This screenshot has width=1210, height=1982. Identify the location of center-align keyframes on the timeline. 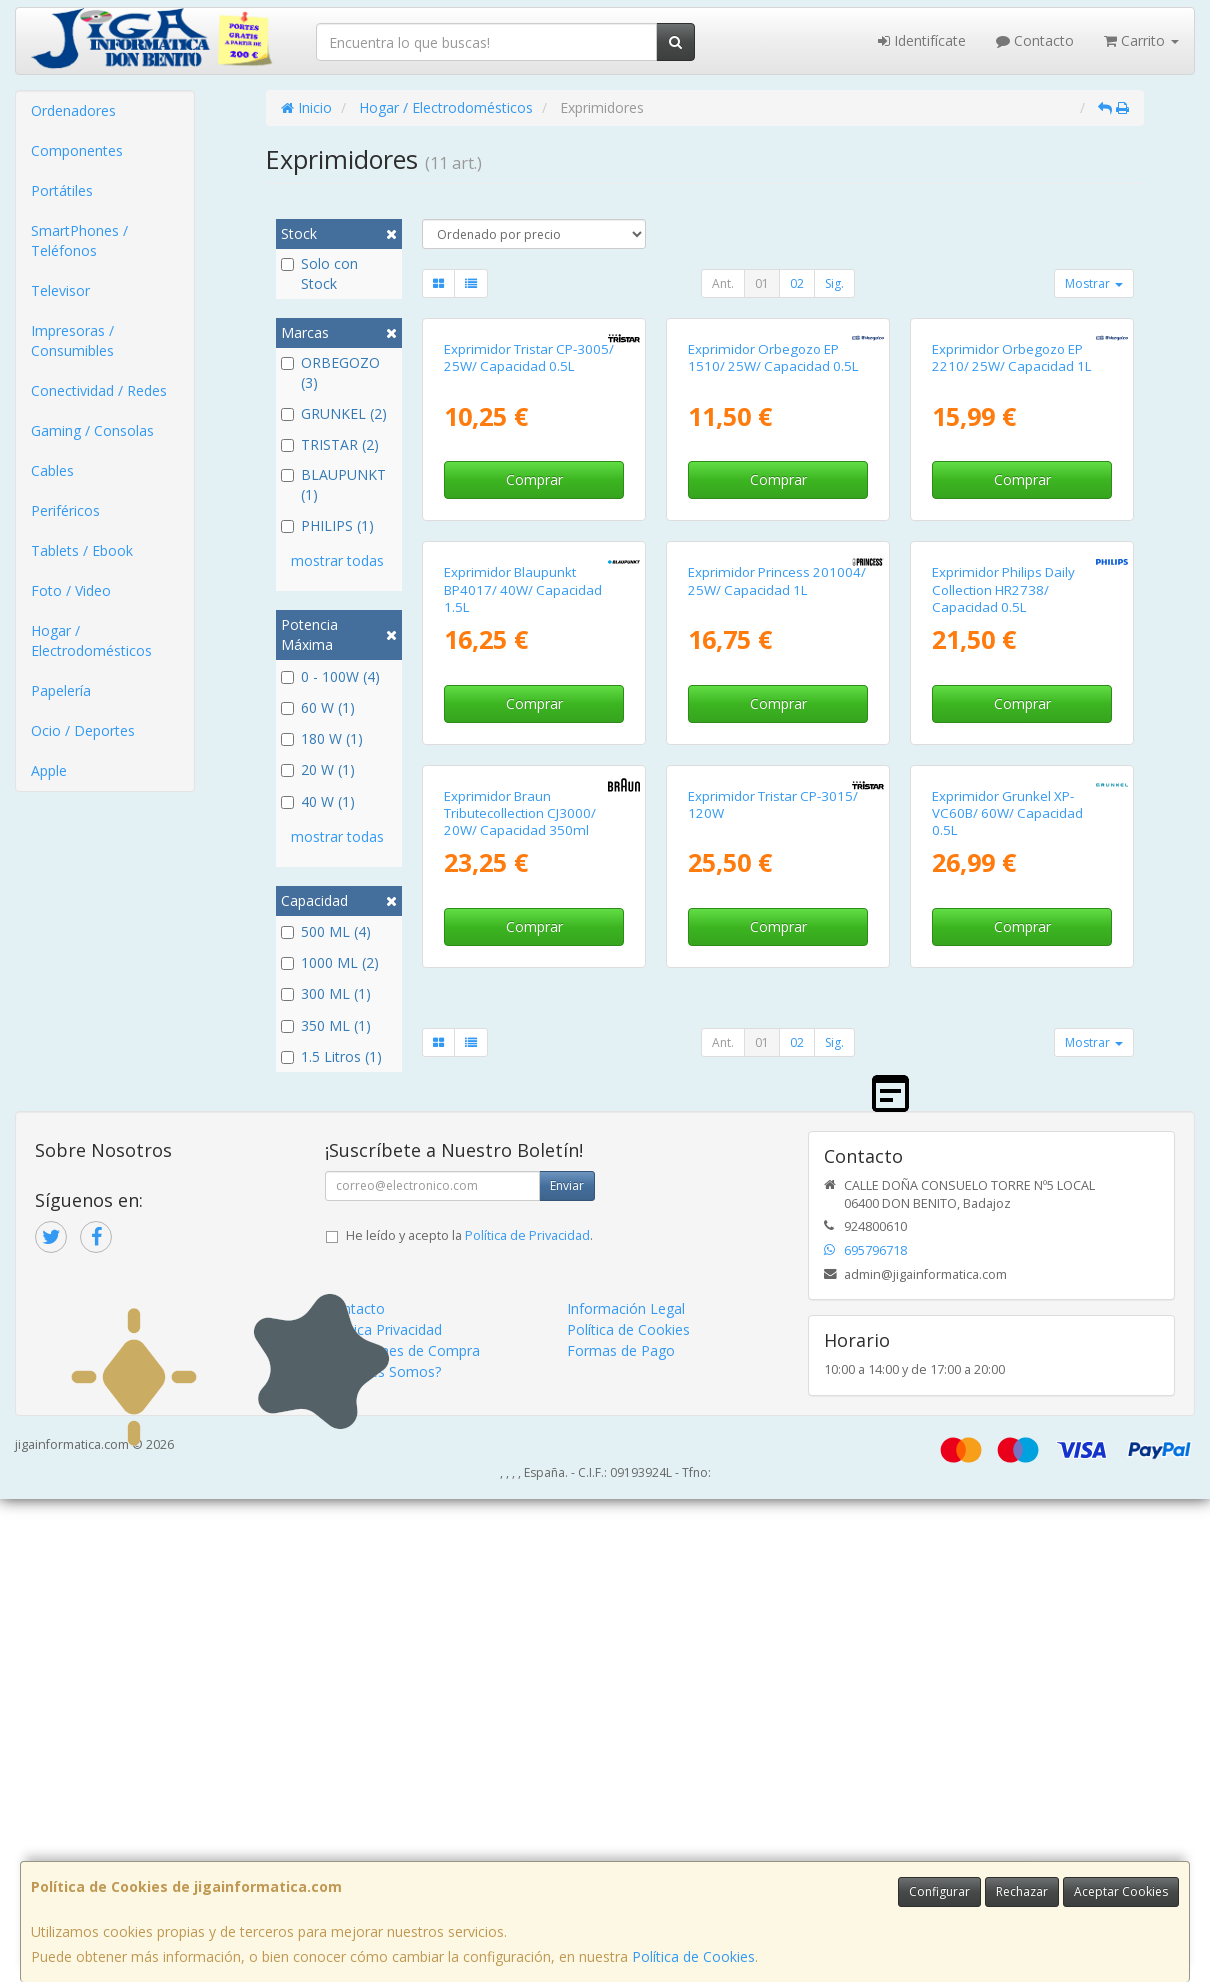
(134, 1377).